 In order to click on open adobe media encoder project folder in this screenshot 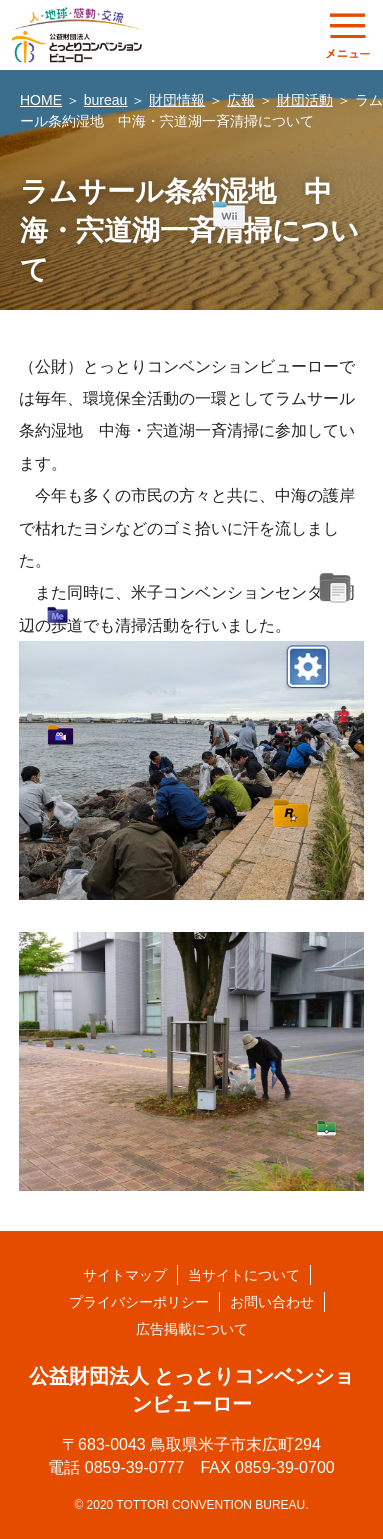, I will do `click(57, 615)`.